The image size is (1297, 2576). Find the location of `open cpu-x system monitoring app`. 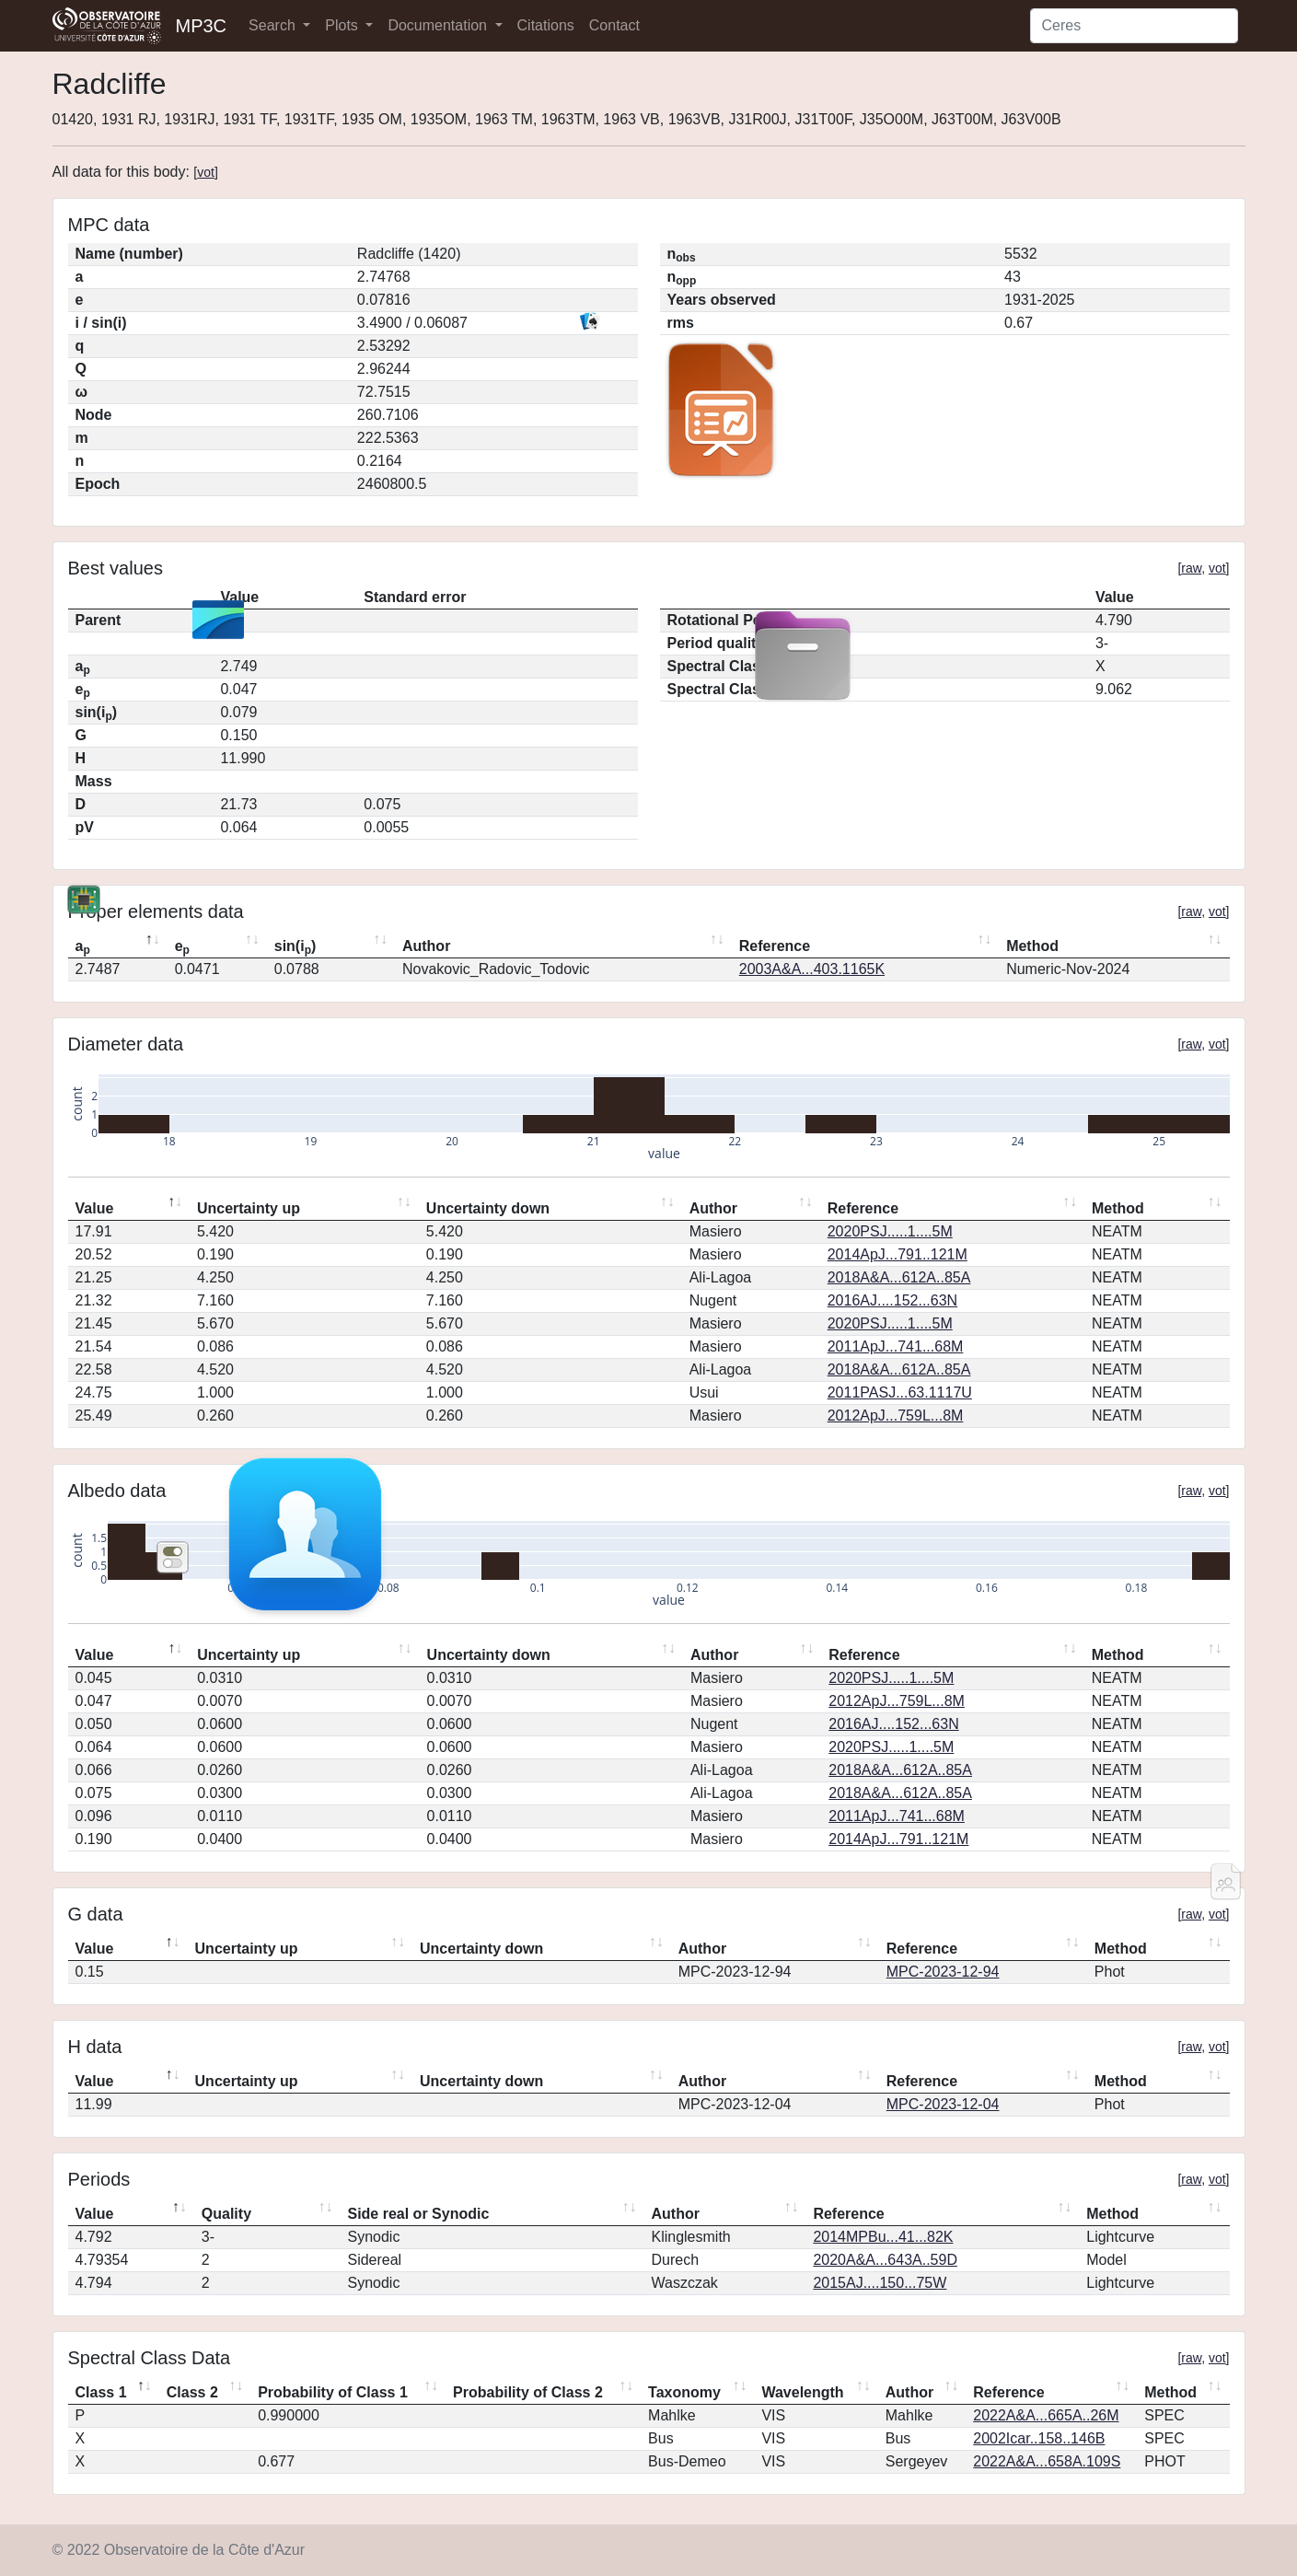

open cpu-x system monitoring app is located at coordinates (84, 899).